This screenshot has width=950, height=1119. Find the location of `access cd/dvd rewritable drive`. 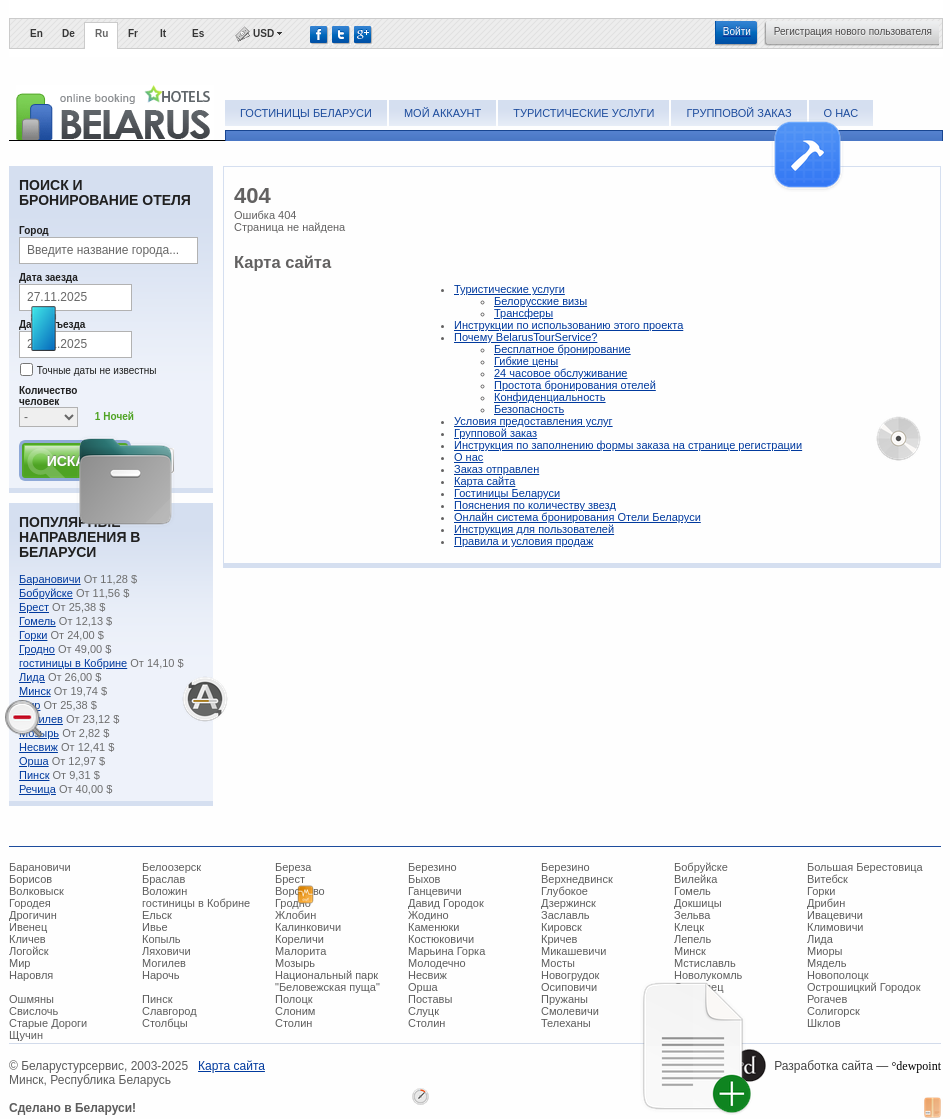

access cd/dvd rewritable drive is located at coordinates (898, 438).